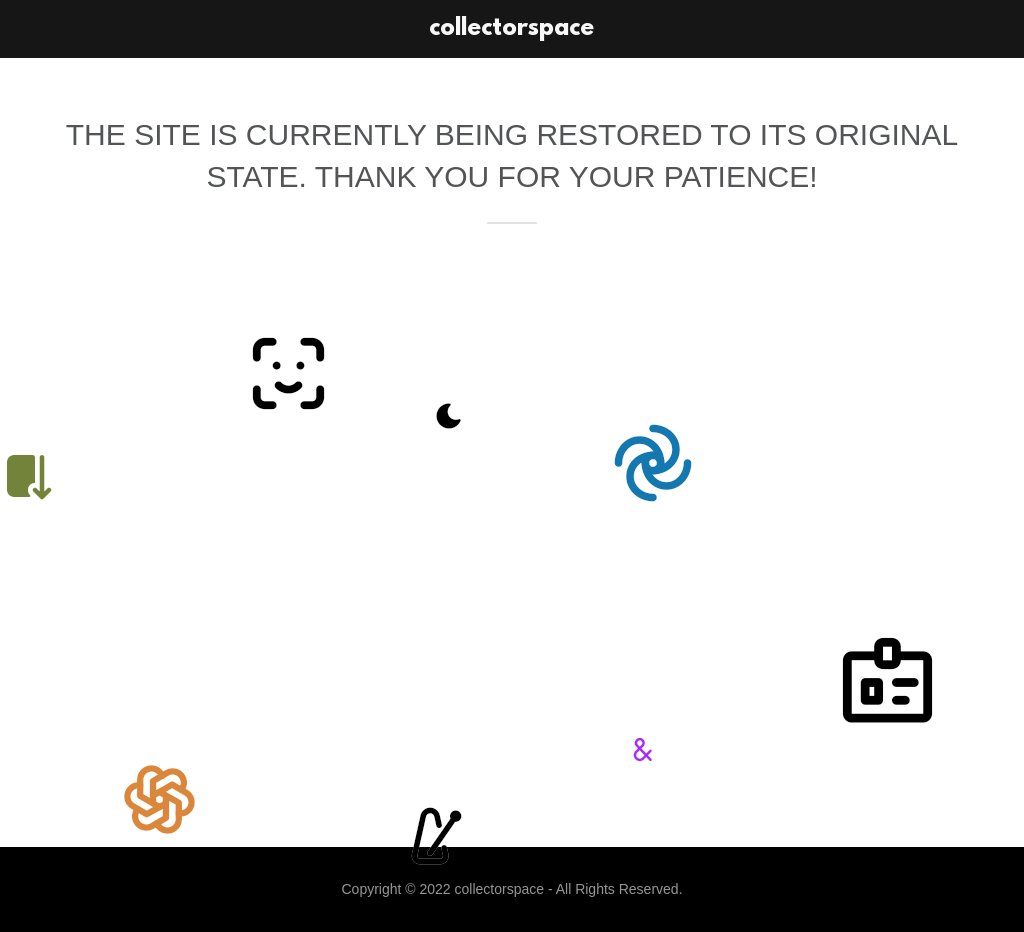  What do you see at coordinates (433, 836) in the screenshot?
I see `adjust tempo or timing settings` at bounding box center [433, 836].